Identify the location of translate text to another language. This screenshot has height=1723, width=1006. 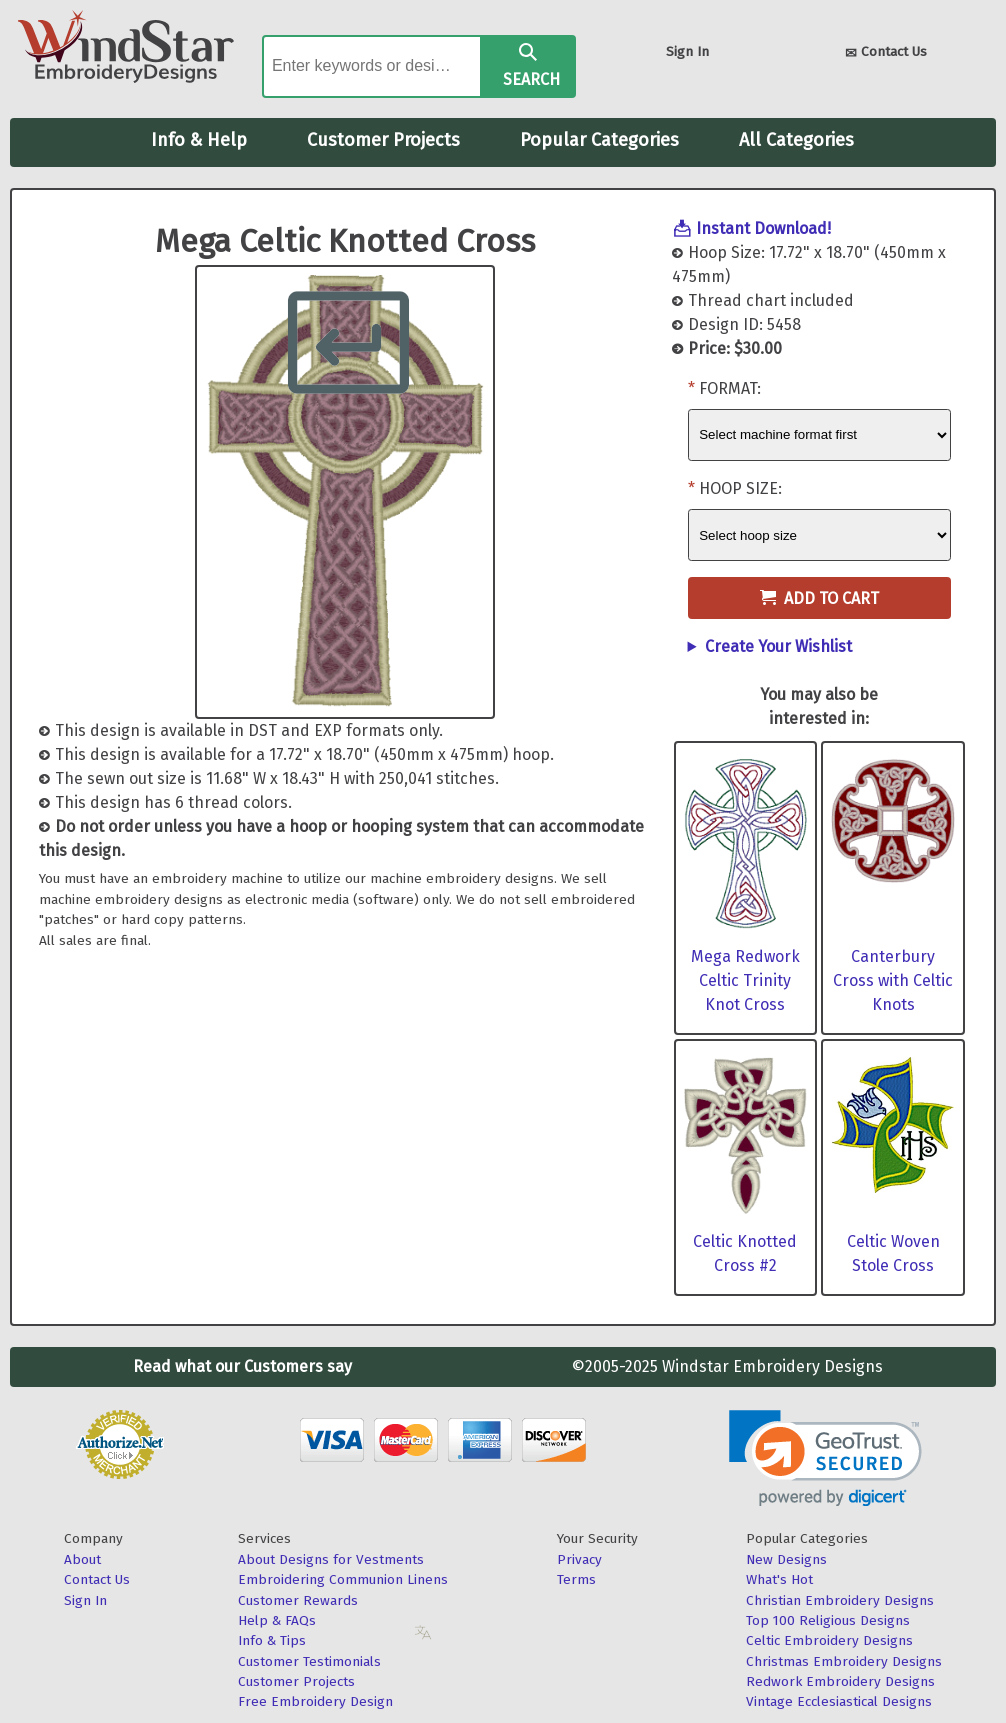
(422, 1632).